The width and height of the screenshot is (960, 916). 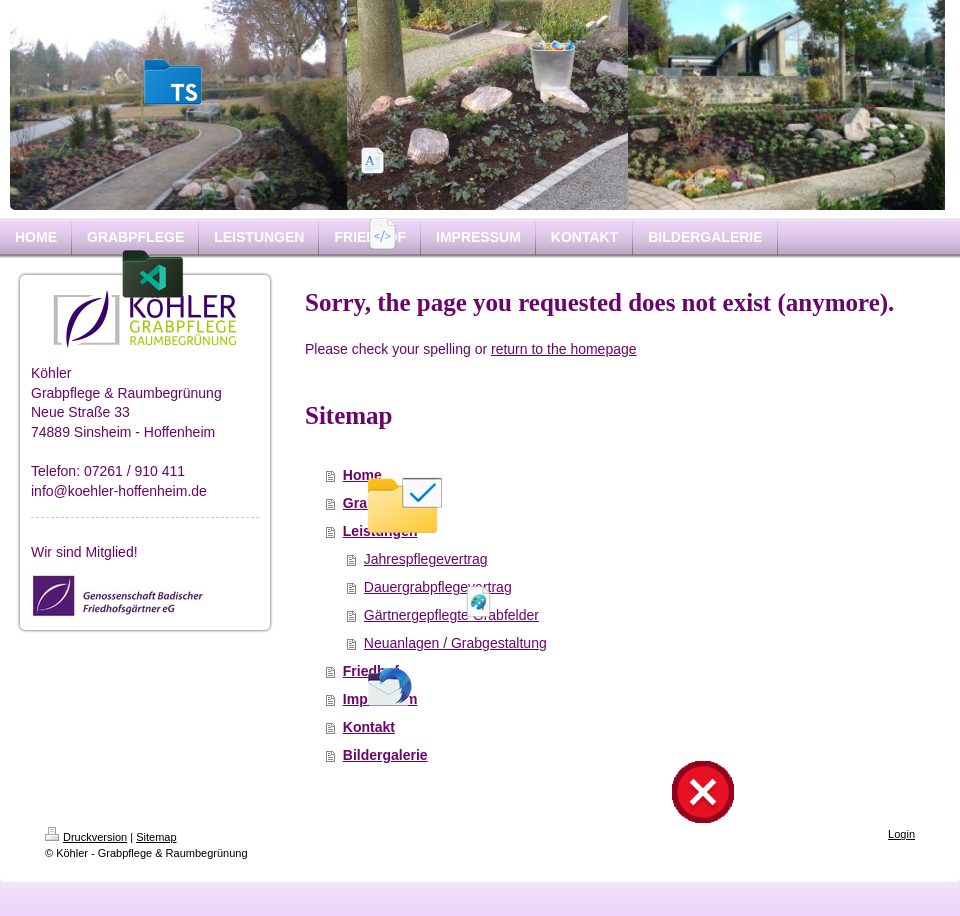 I want to click on open thunderbird email folder, so click(x=388, y=690).